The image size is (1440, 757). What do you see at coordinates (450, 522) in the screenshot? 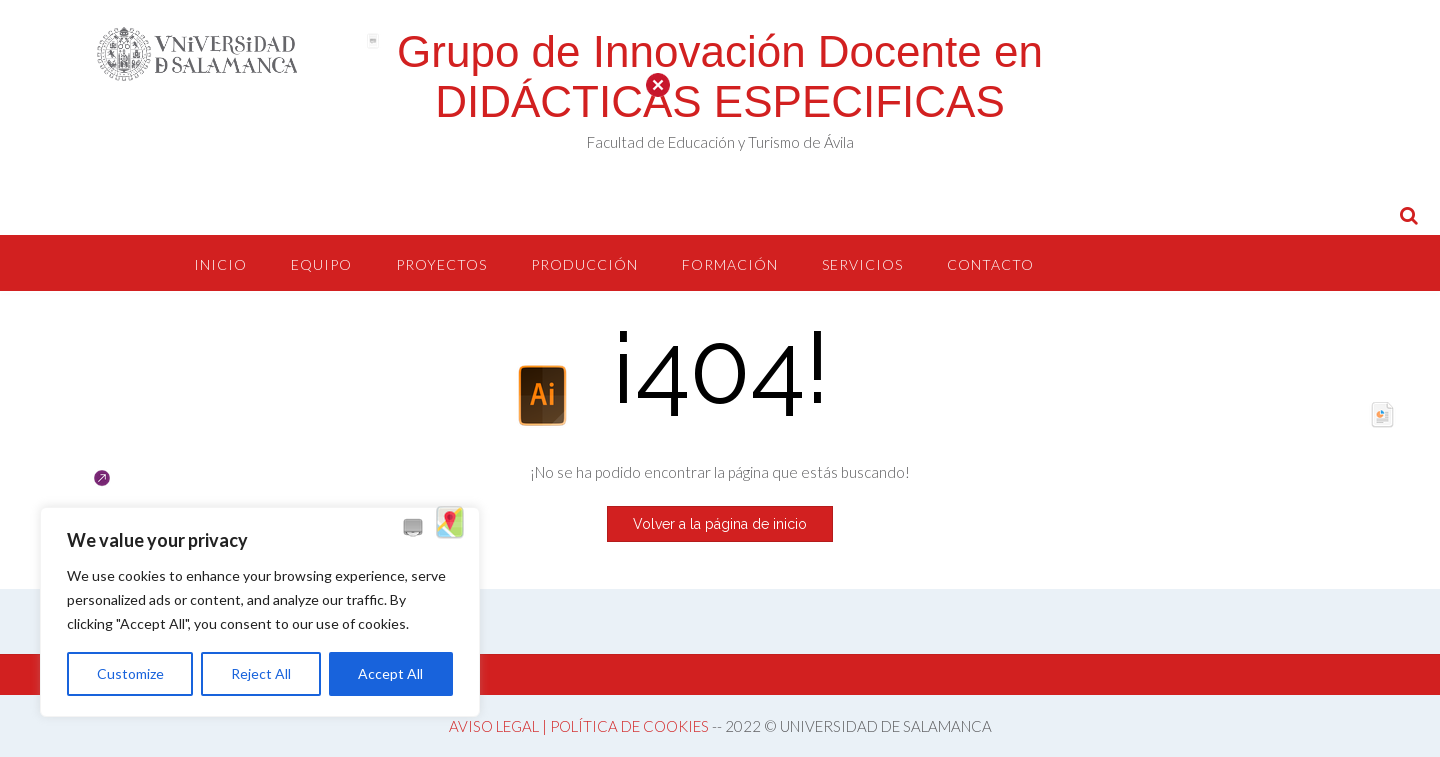
I see `a geo+json geographic data file` at bounding box center [450, 522].